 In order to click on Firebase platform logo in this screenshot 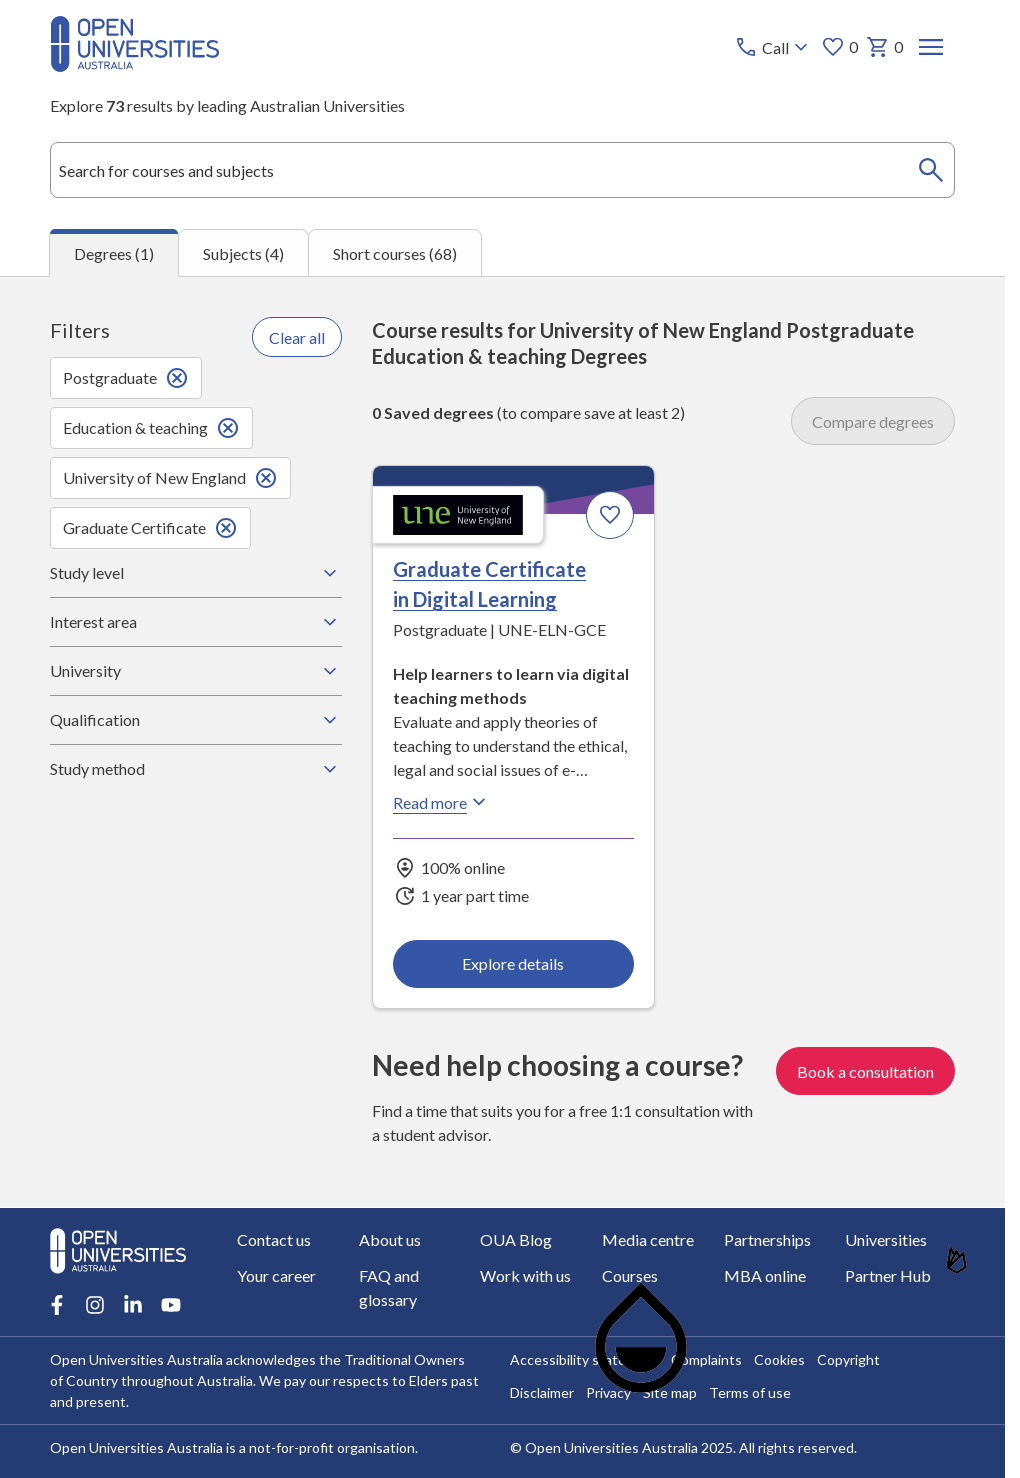, I will do `click(956, 1259)`.